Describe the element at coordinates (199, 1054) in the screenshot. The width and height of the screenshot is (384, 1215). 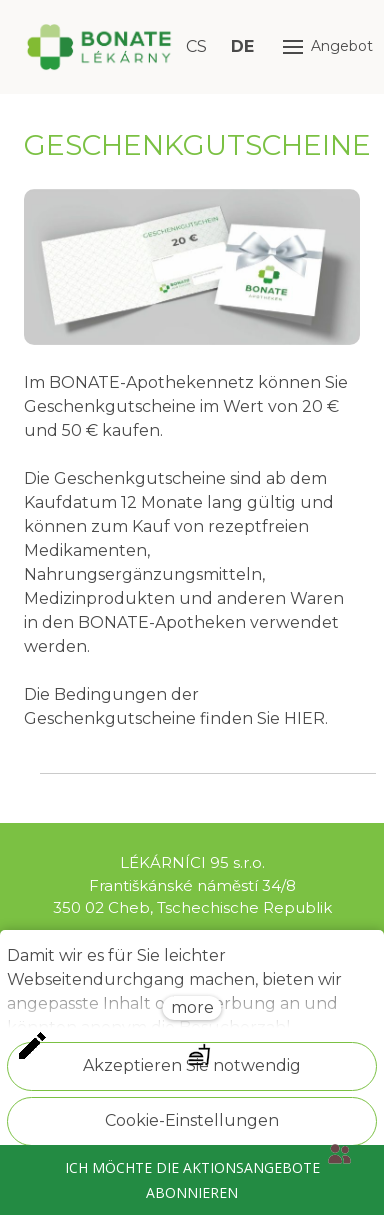
I see `find nearby fast food restaurants` at that location.